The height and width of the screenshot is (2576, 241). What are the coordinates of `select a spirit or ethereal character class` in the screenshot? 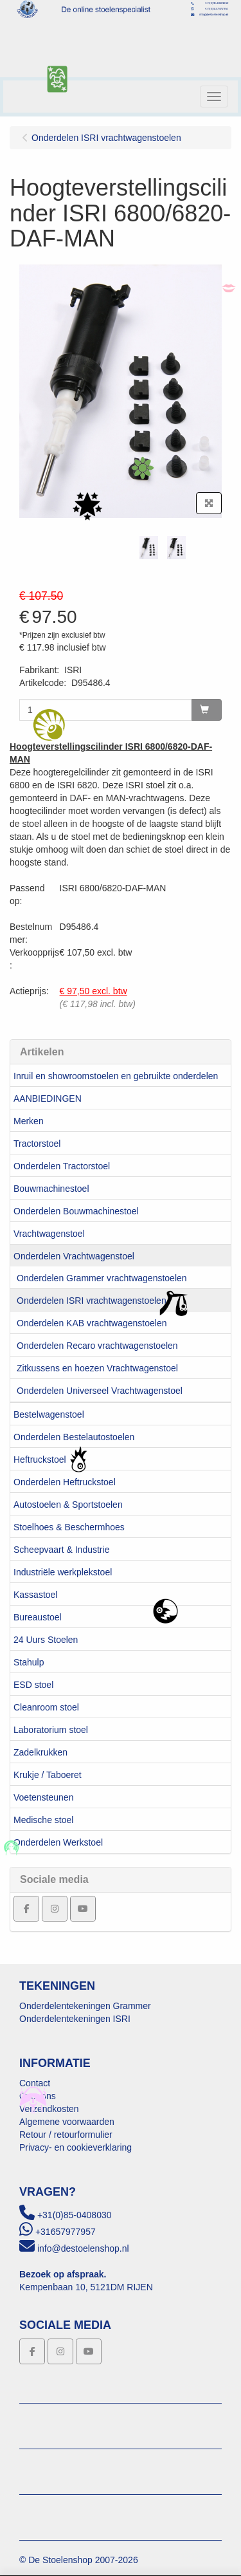 It's located at (78, 1459).